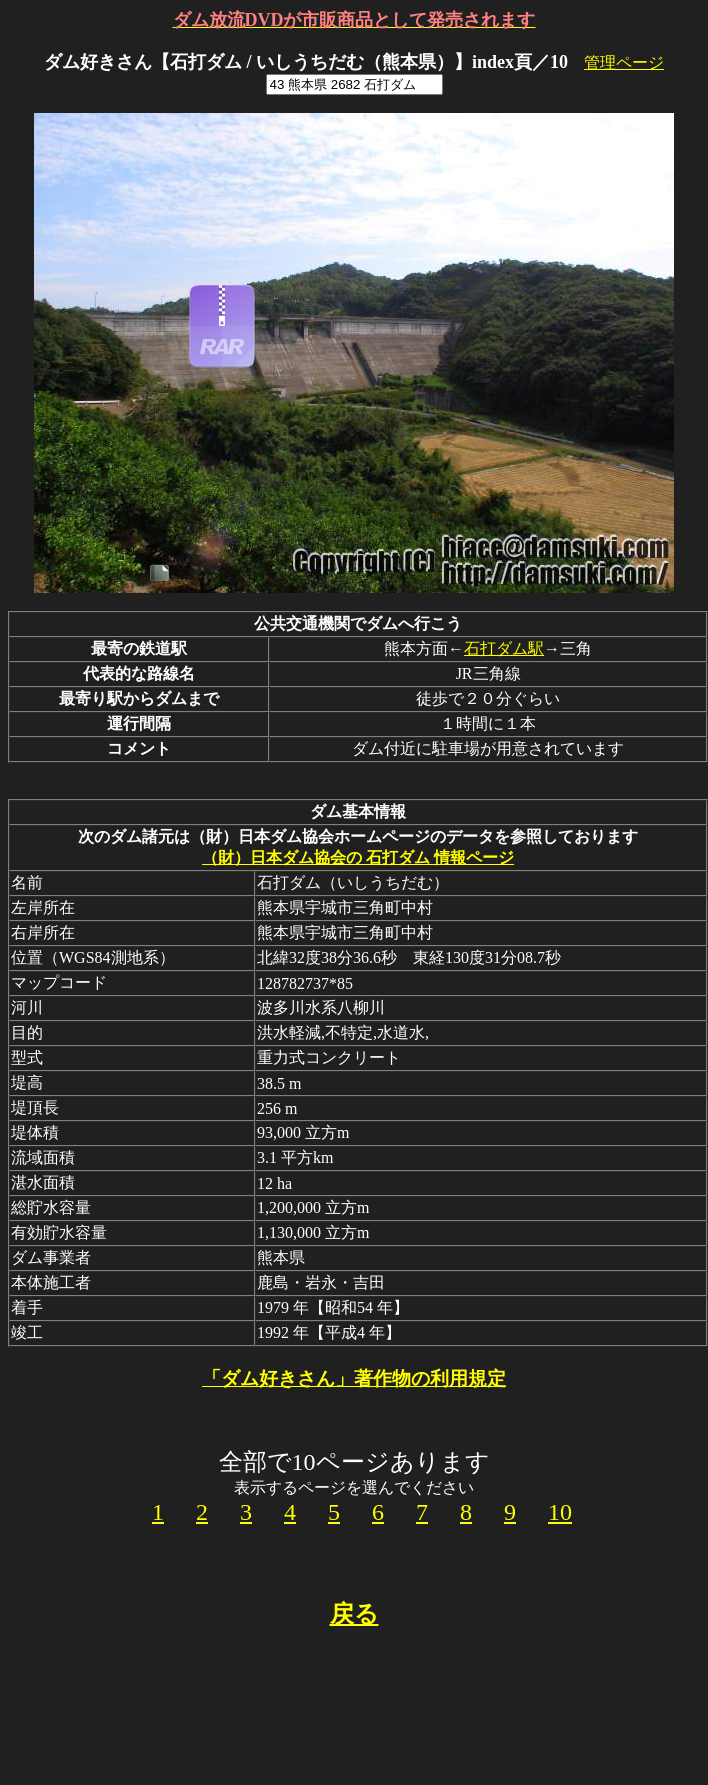 The image size is (708, 1785). I want to click on change desktop wallpaper settings, so click(159, 572).